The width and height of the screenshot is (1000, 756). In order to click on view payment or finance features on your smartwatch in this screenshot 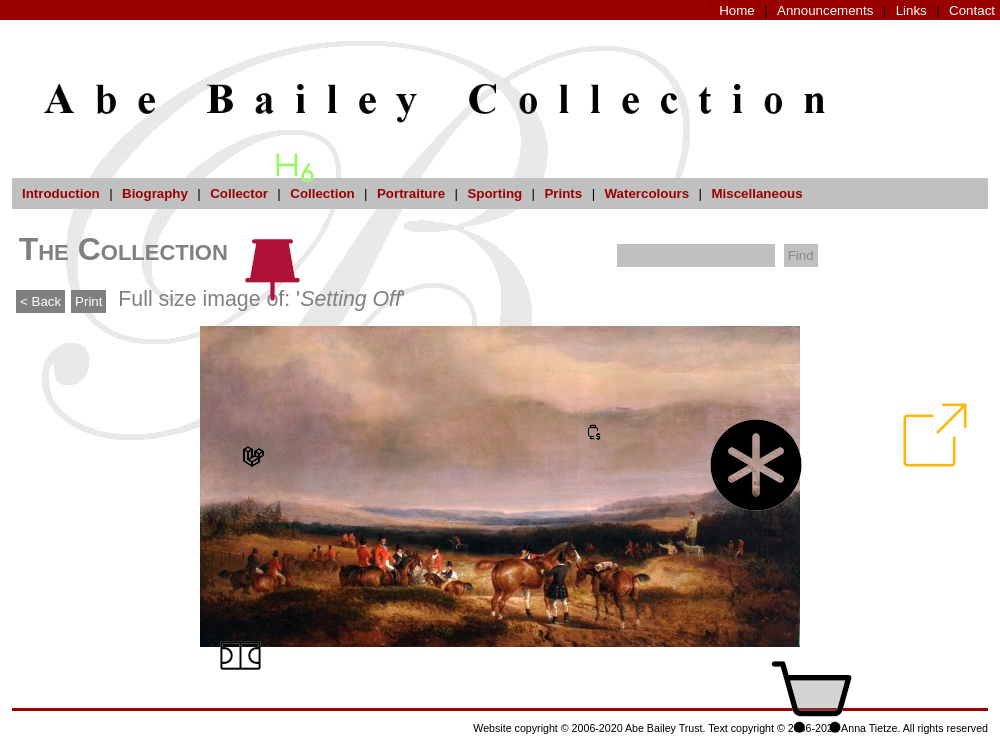, I will do `click(593, 432)`.